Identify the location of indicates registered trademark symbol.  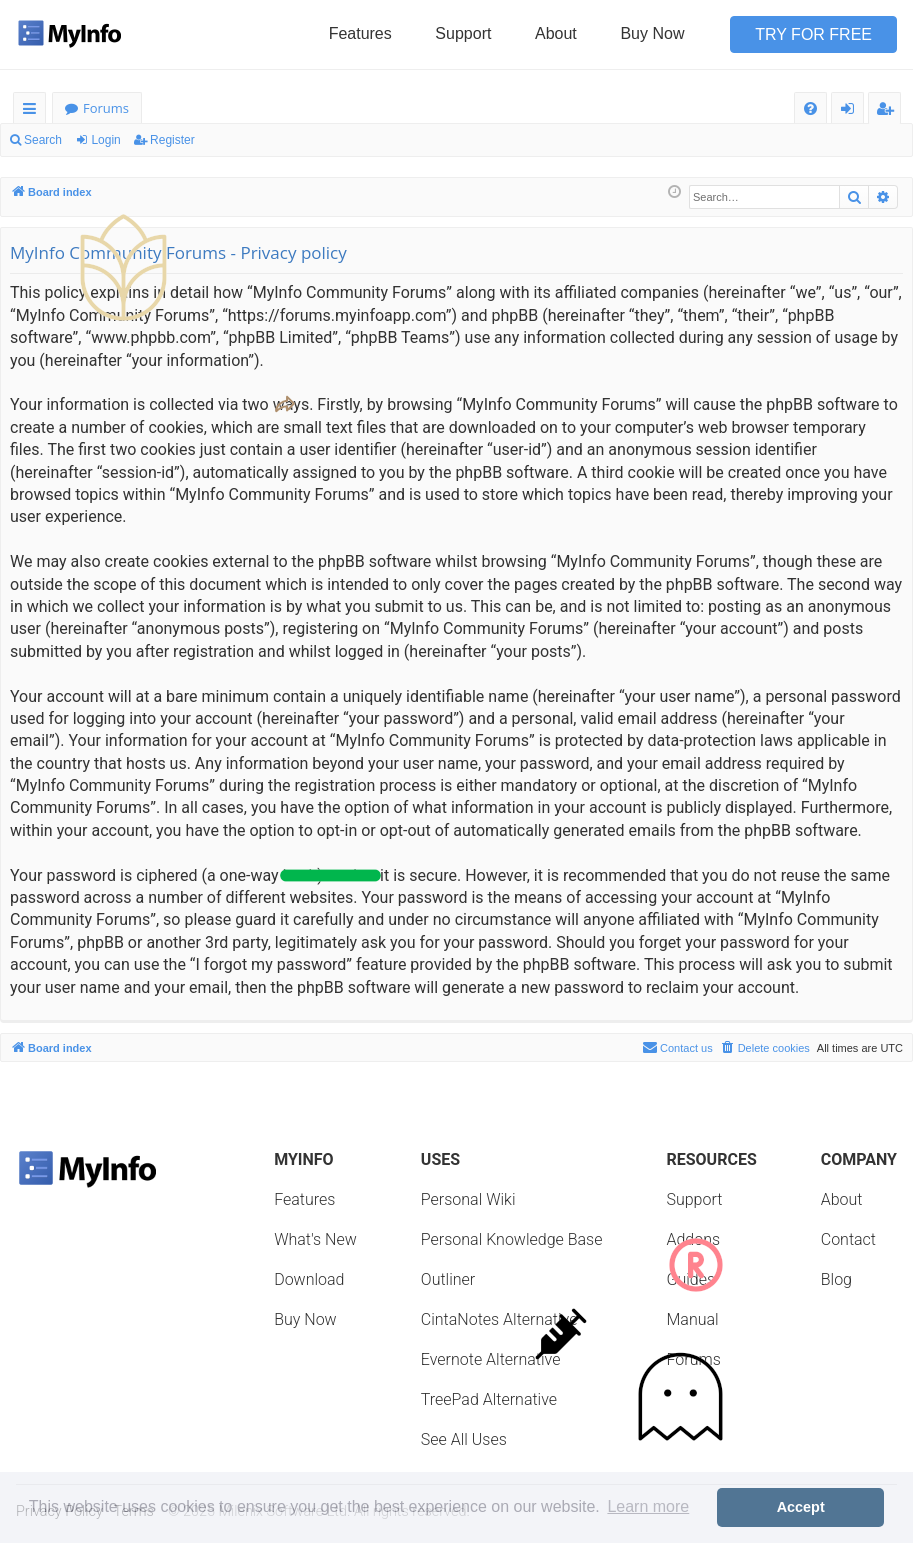
(696, 1265).